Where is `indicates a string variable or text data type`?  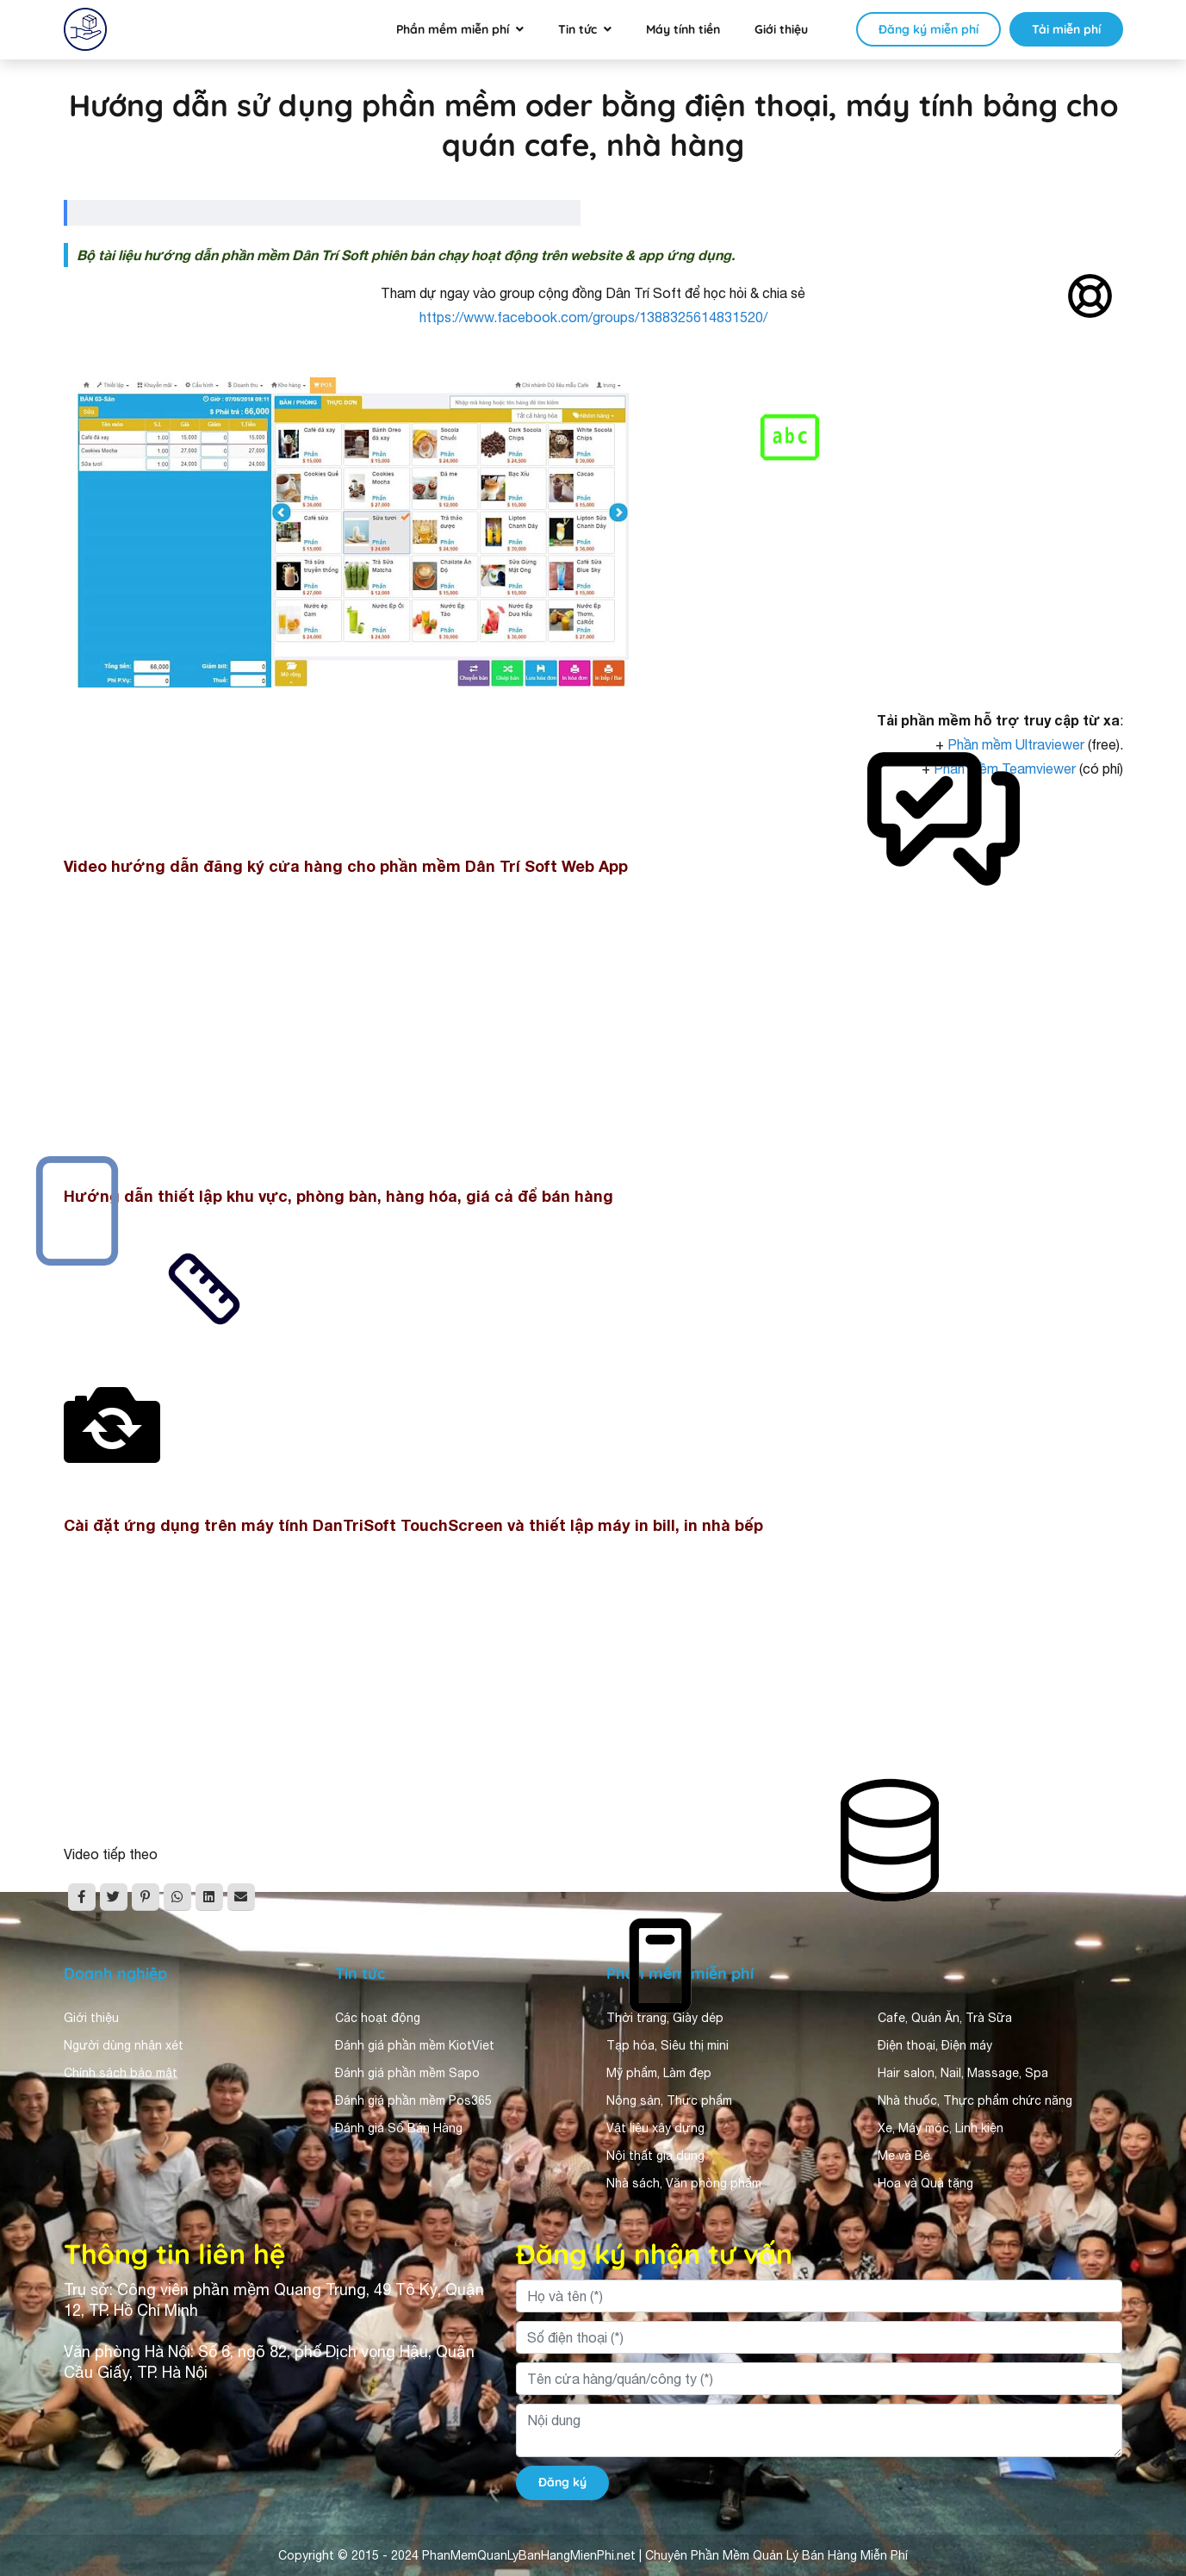
indicates a string variable or text data type is located at coordinates (790, 439).